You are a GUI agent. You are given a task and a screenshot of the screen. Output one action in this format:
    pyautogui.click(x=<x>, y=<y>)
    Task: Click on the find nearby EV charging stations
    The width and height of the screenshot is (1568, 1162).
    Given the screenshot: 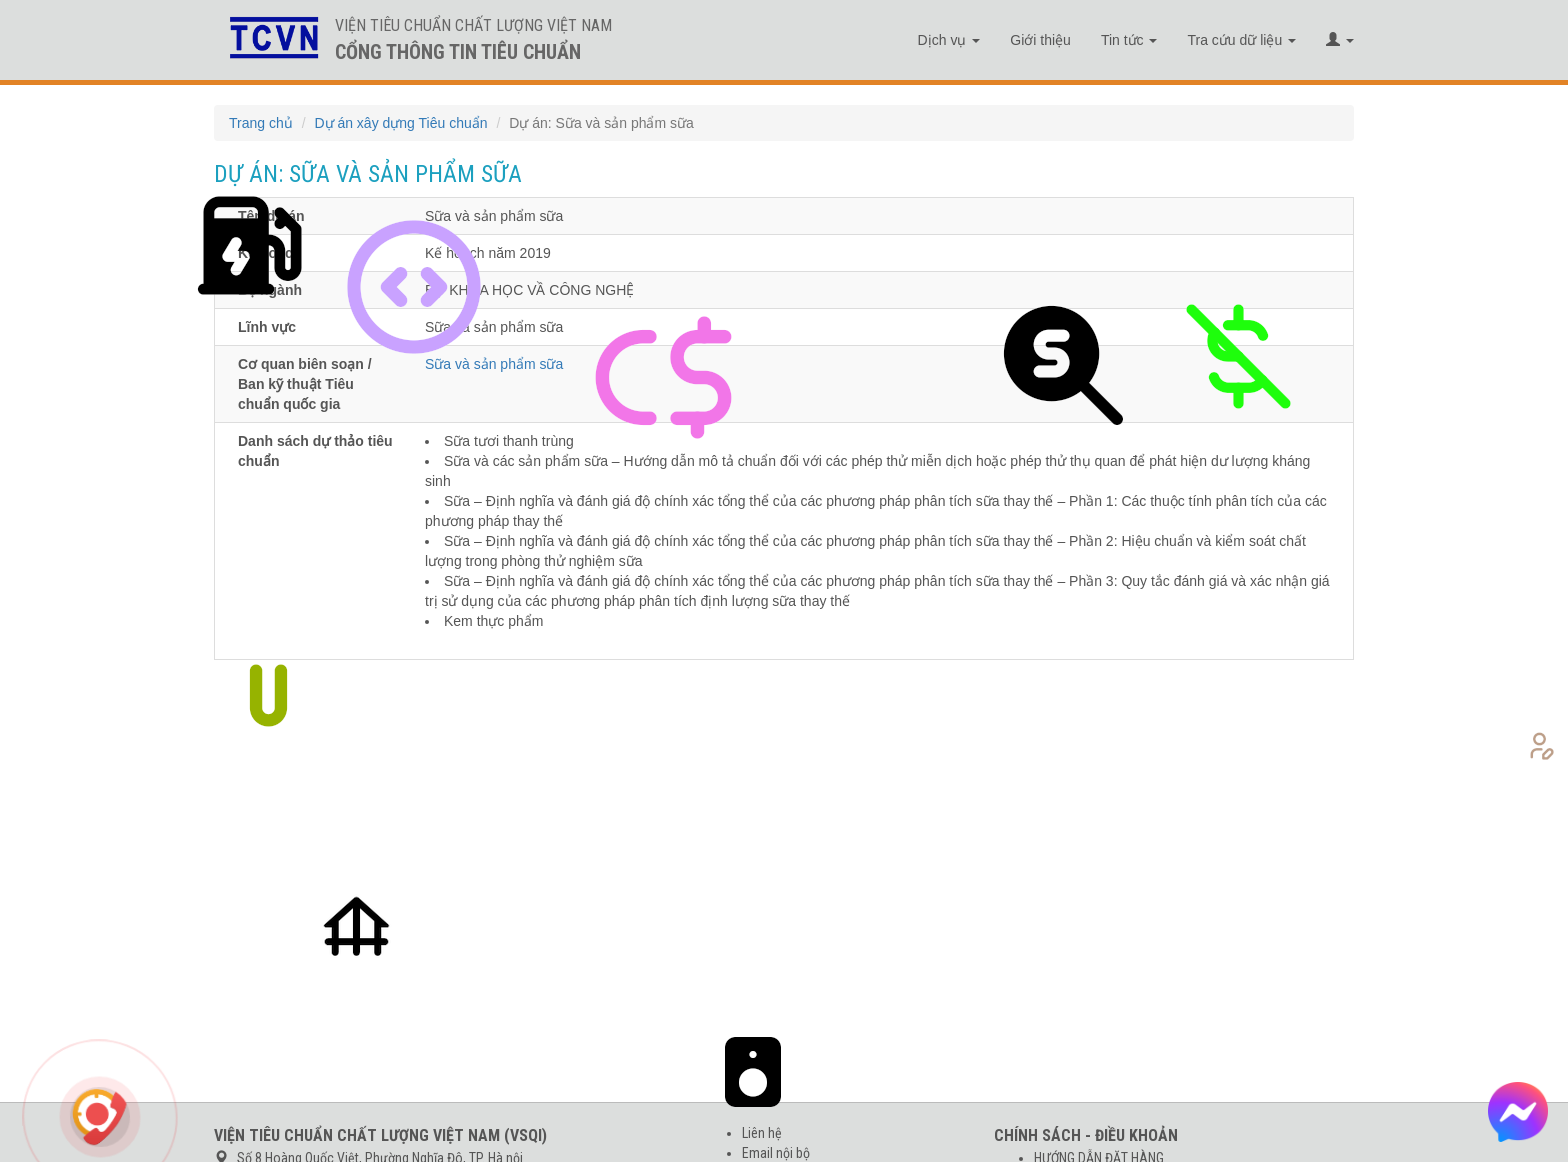 What is the action you would take?
    pyautogui.click(x=252, y=245)
    